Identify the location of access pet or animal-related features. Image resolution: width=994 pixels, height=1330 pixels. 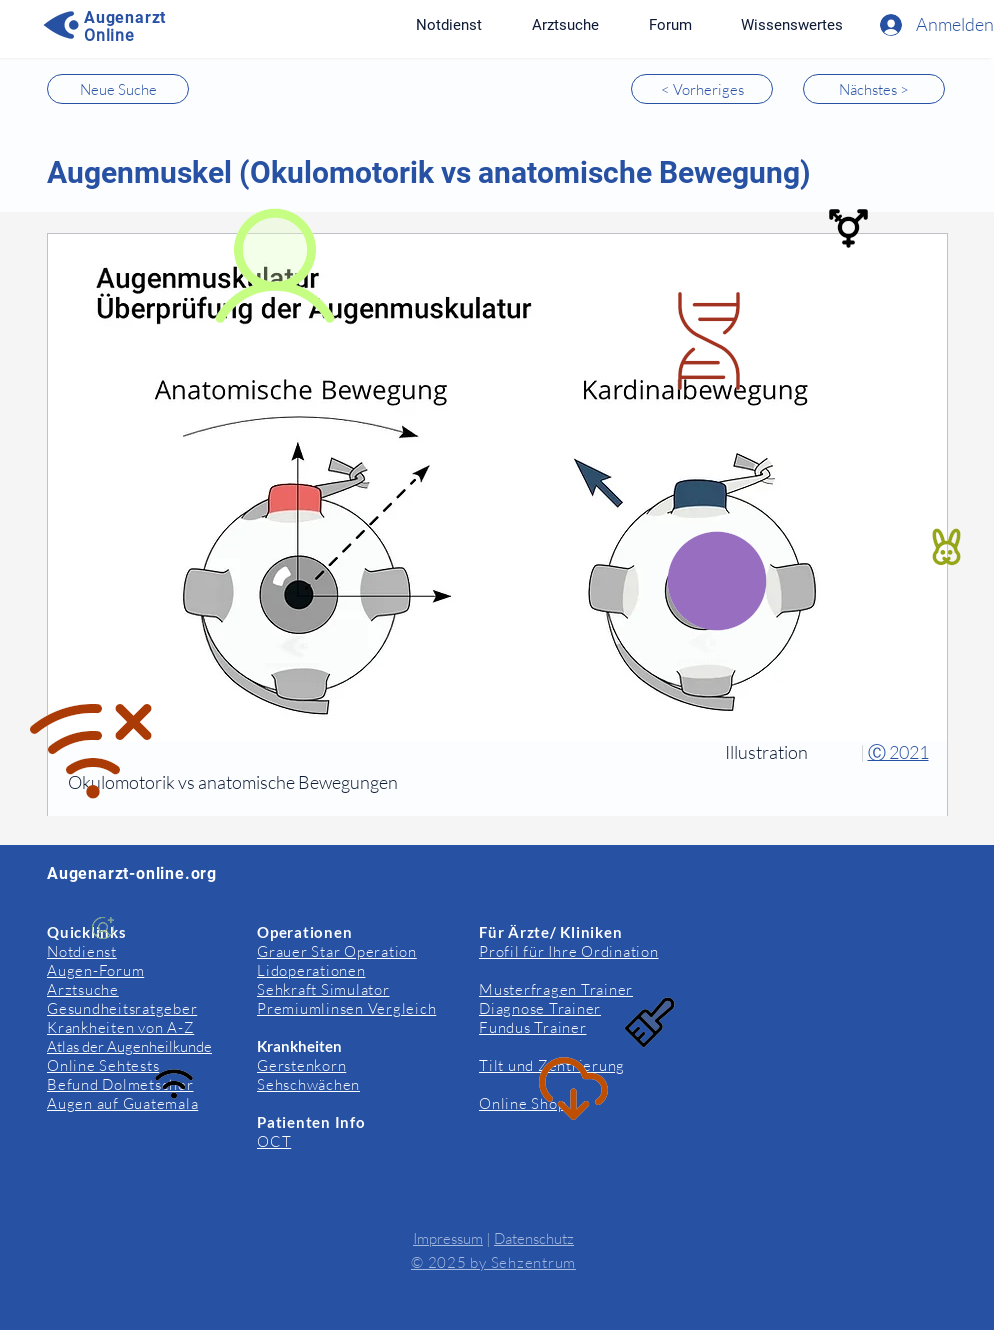
(946, 547).